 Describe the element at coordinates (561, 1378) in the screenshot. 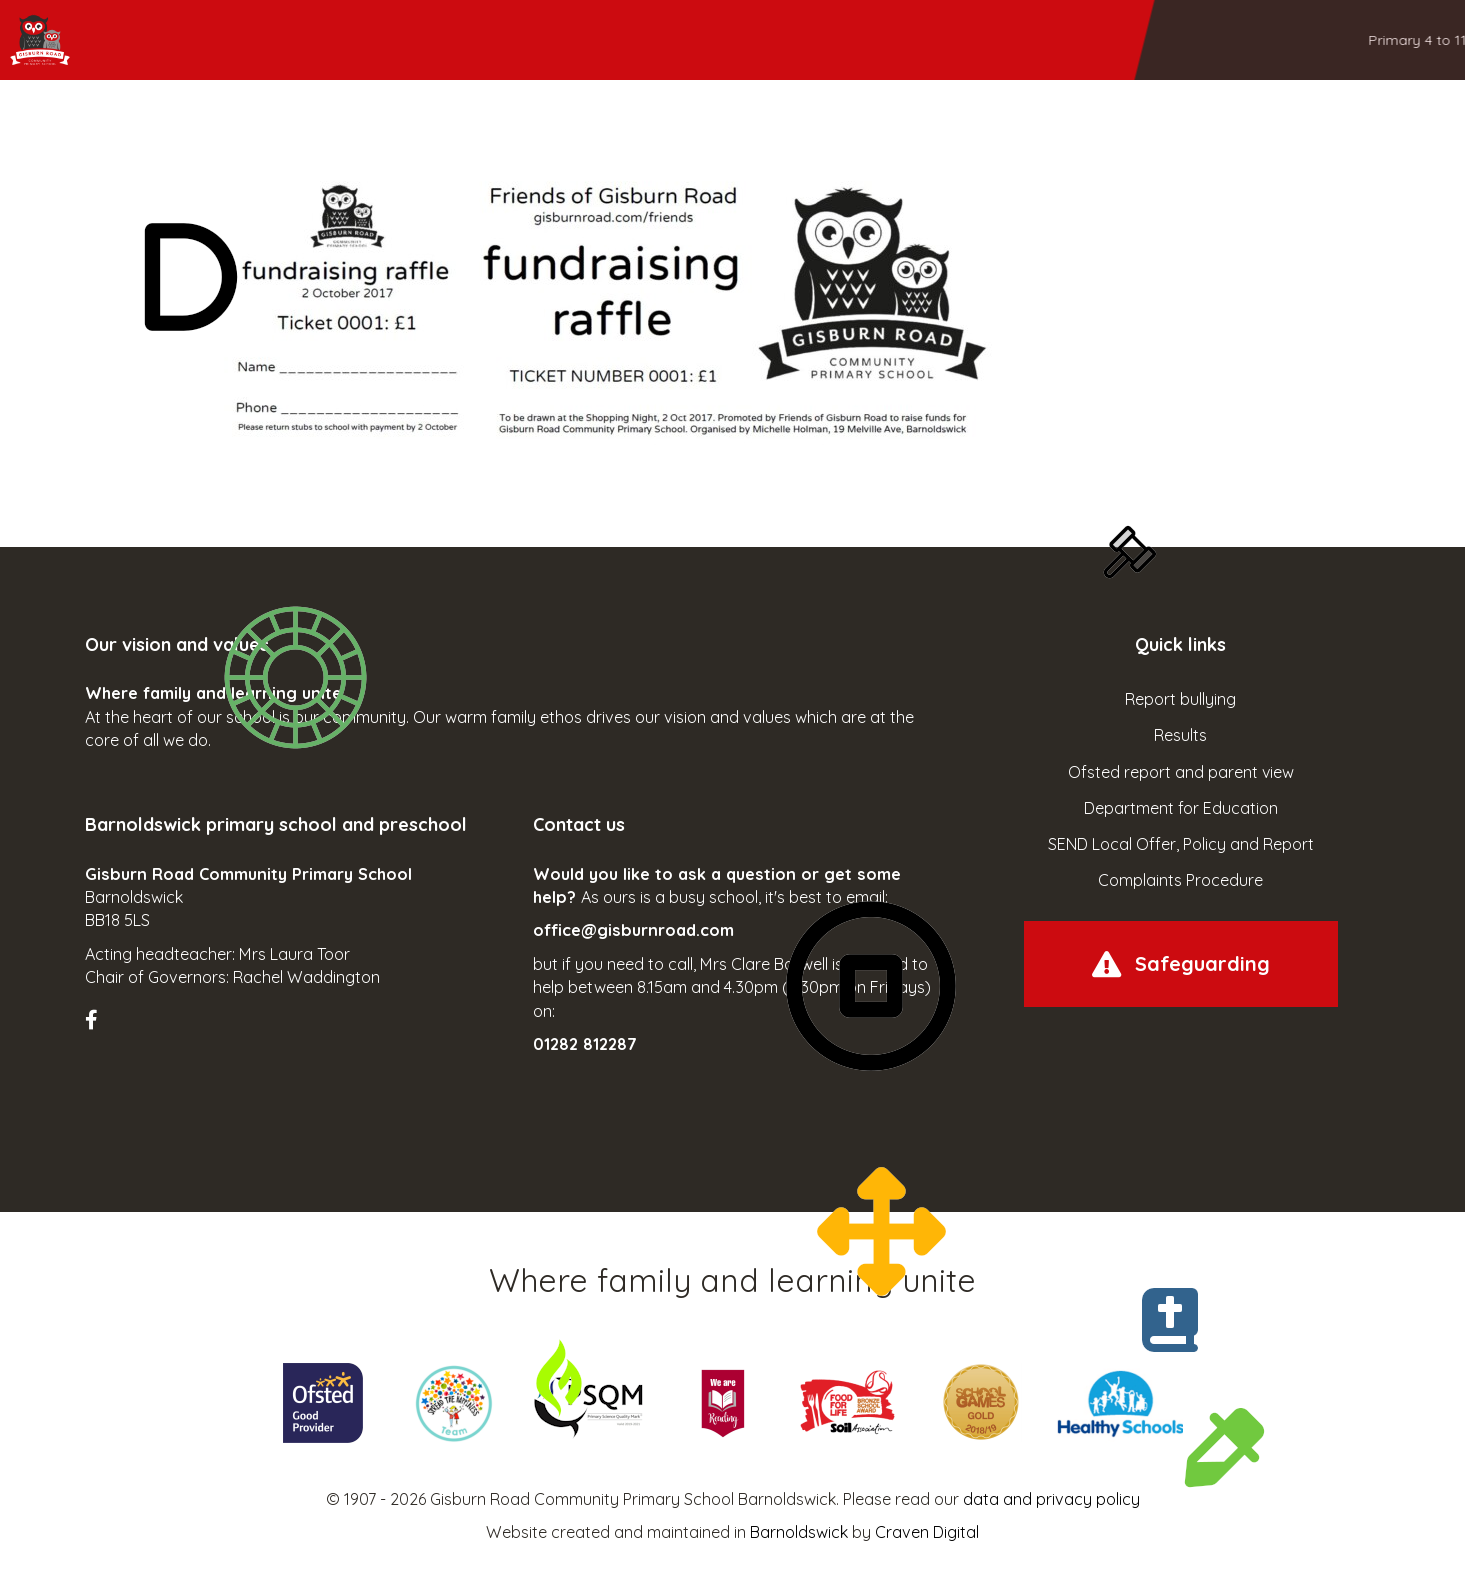

I see `gripfire brand logo` at that location.